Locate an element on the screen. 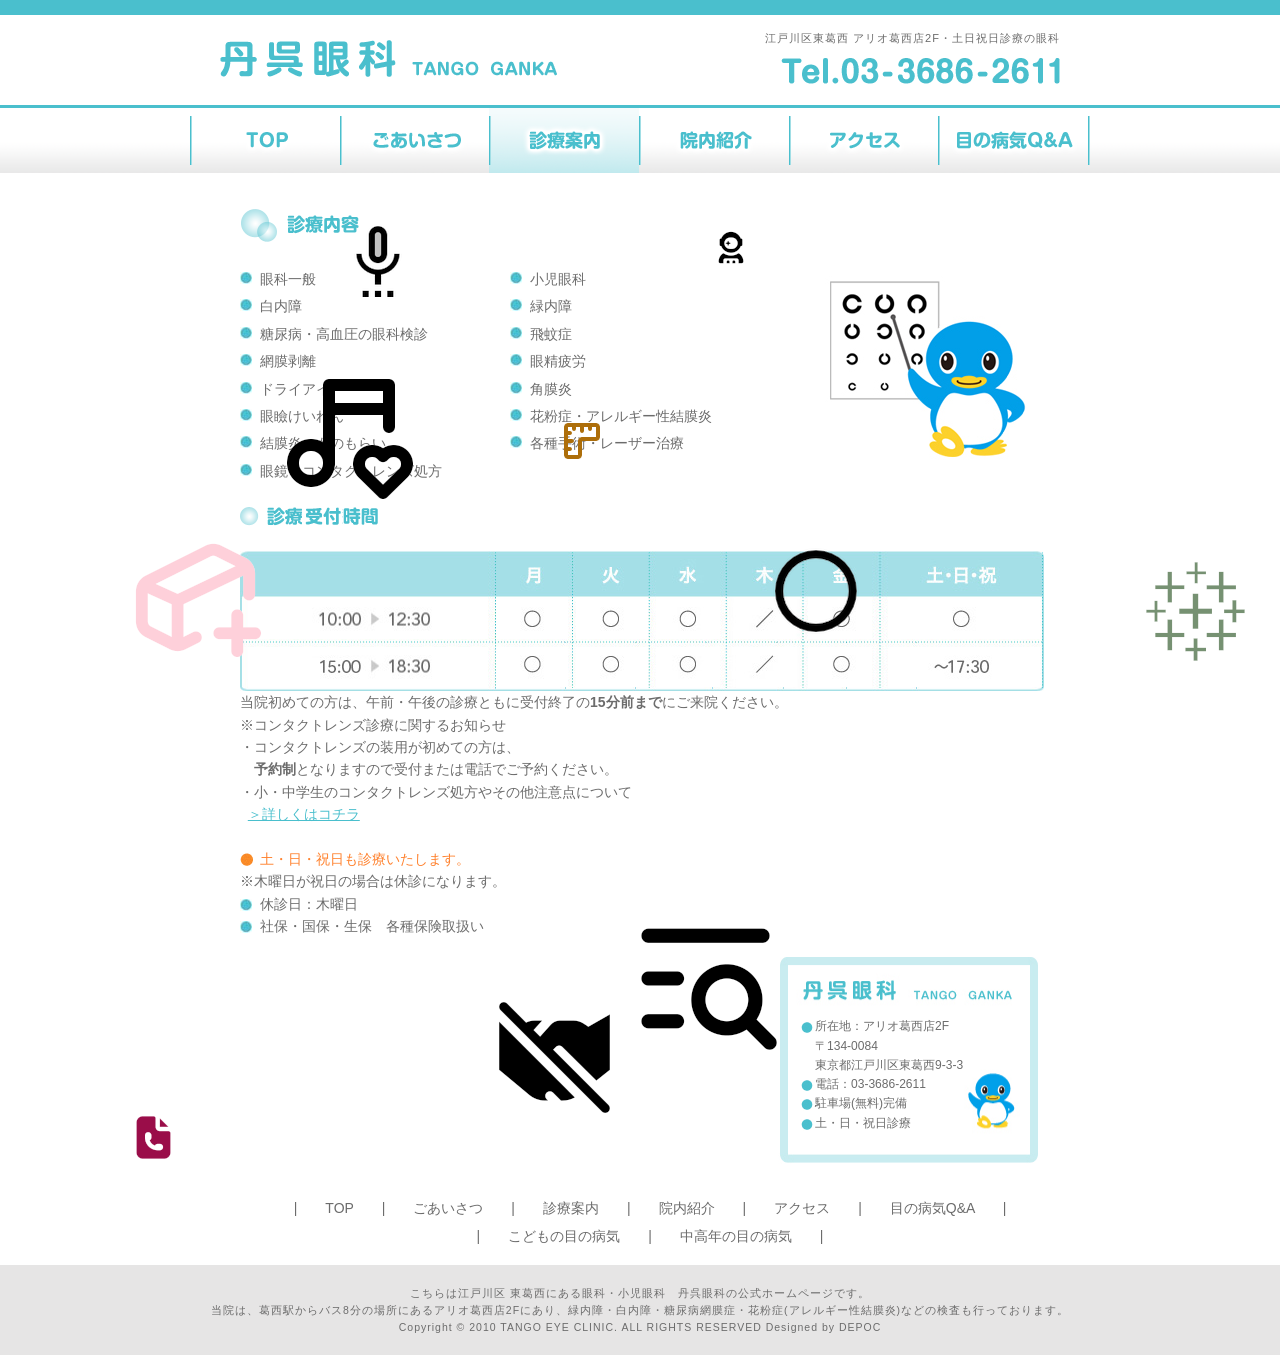 Image resolution: width=1280 pixels, height=1355 pixels. select a camera lens or aperture setting is located at coordinates (816, 591).